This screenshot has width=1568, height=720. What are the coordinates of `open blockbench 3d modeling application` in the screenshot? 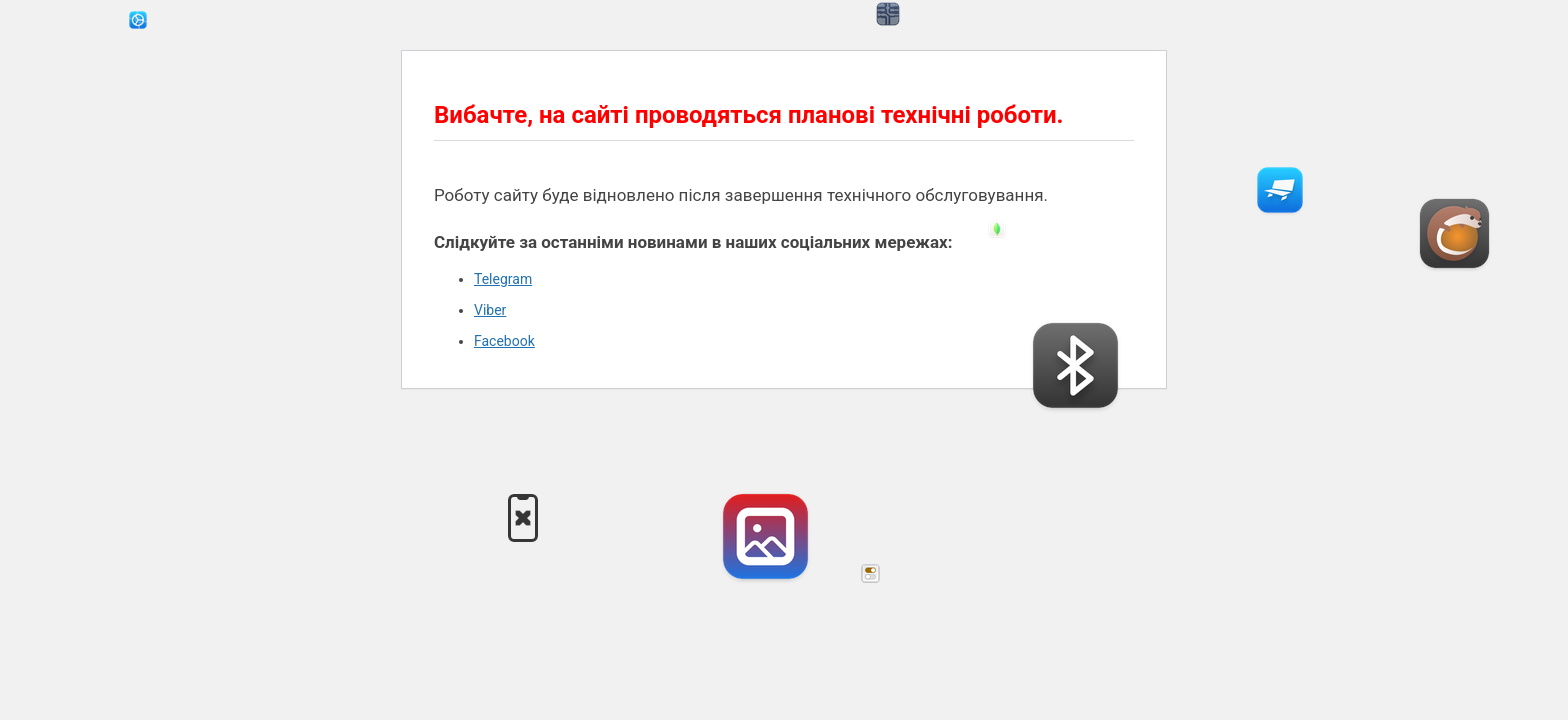 It's located at (1280, 190).